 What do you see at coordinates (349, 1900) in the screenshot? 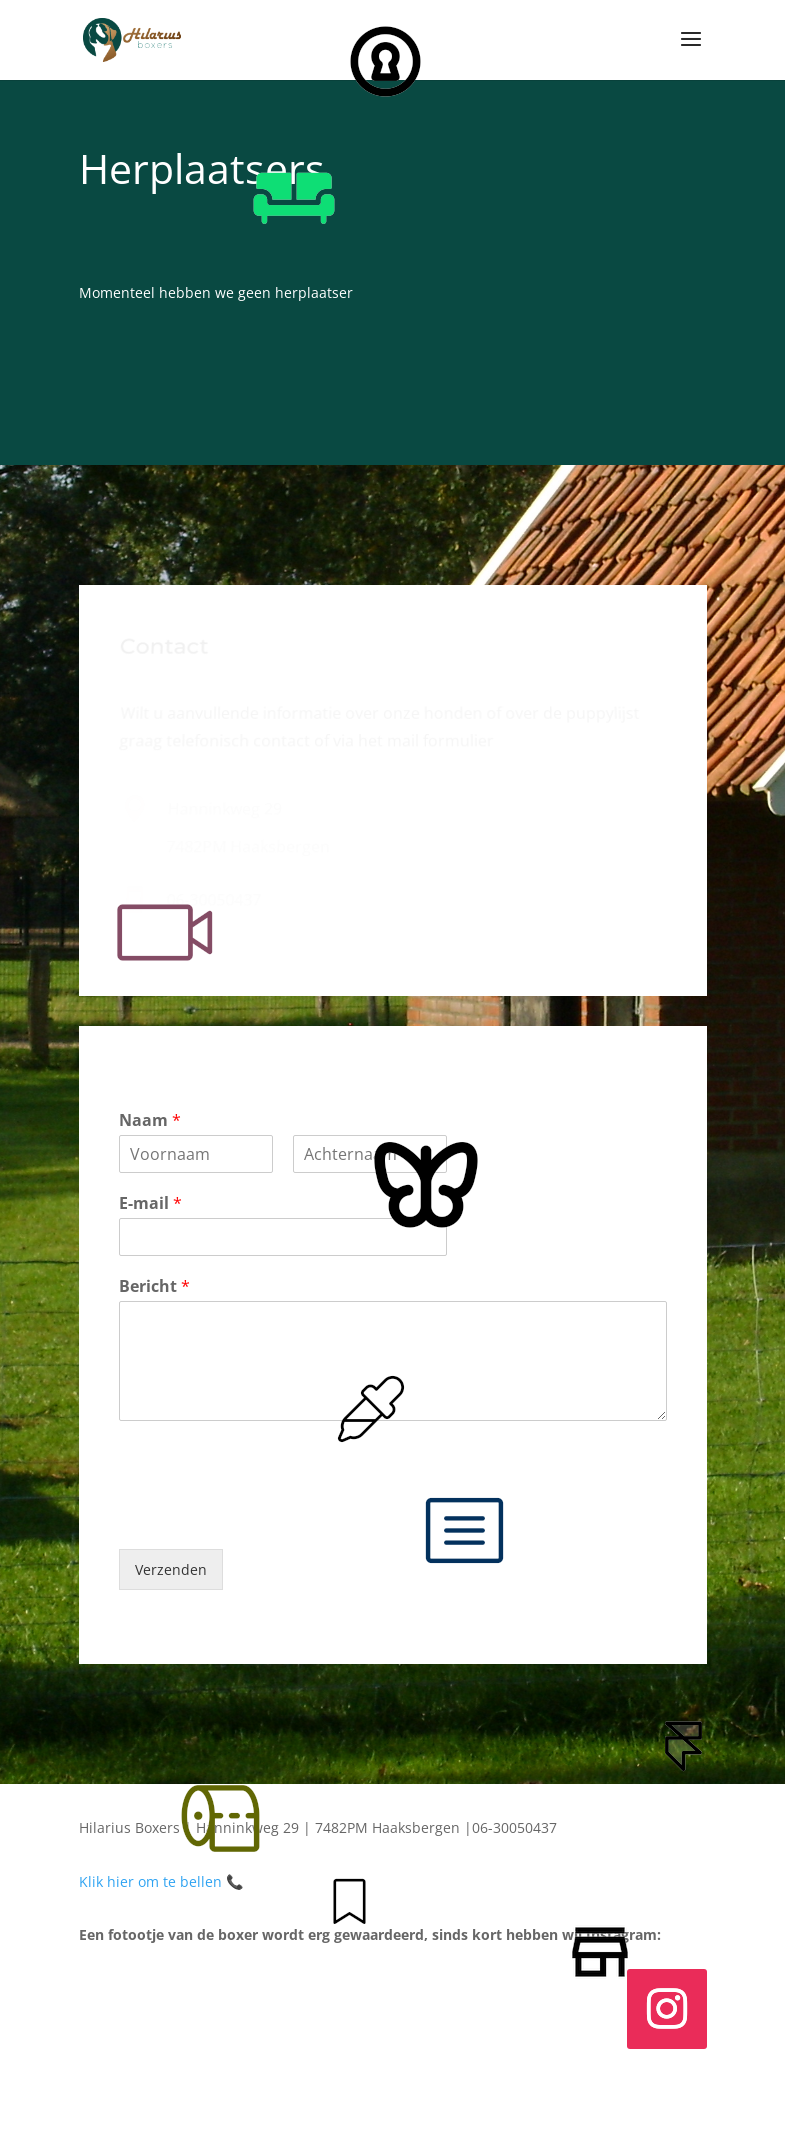
I see `save item to bookmarks` at bounding box center [349, 1900].